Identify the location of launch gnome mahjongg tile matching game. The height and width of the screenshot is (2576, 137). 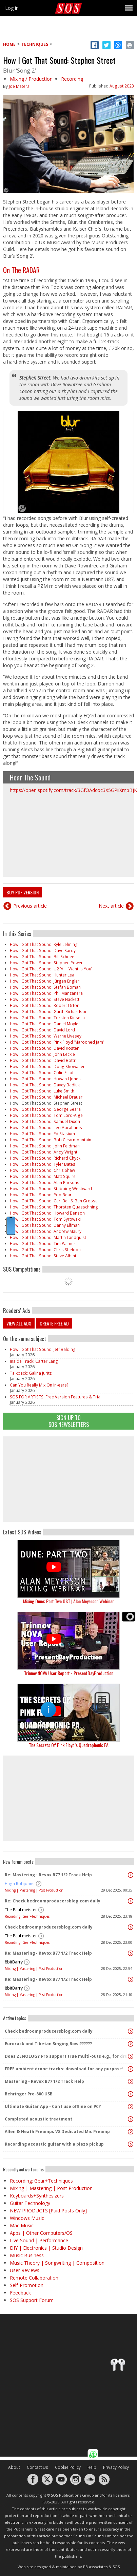
(103, 1702).